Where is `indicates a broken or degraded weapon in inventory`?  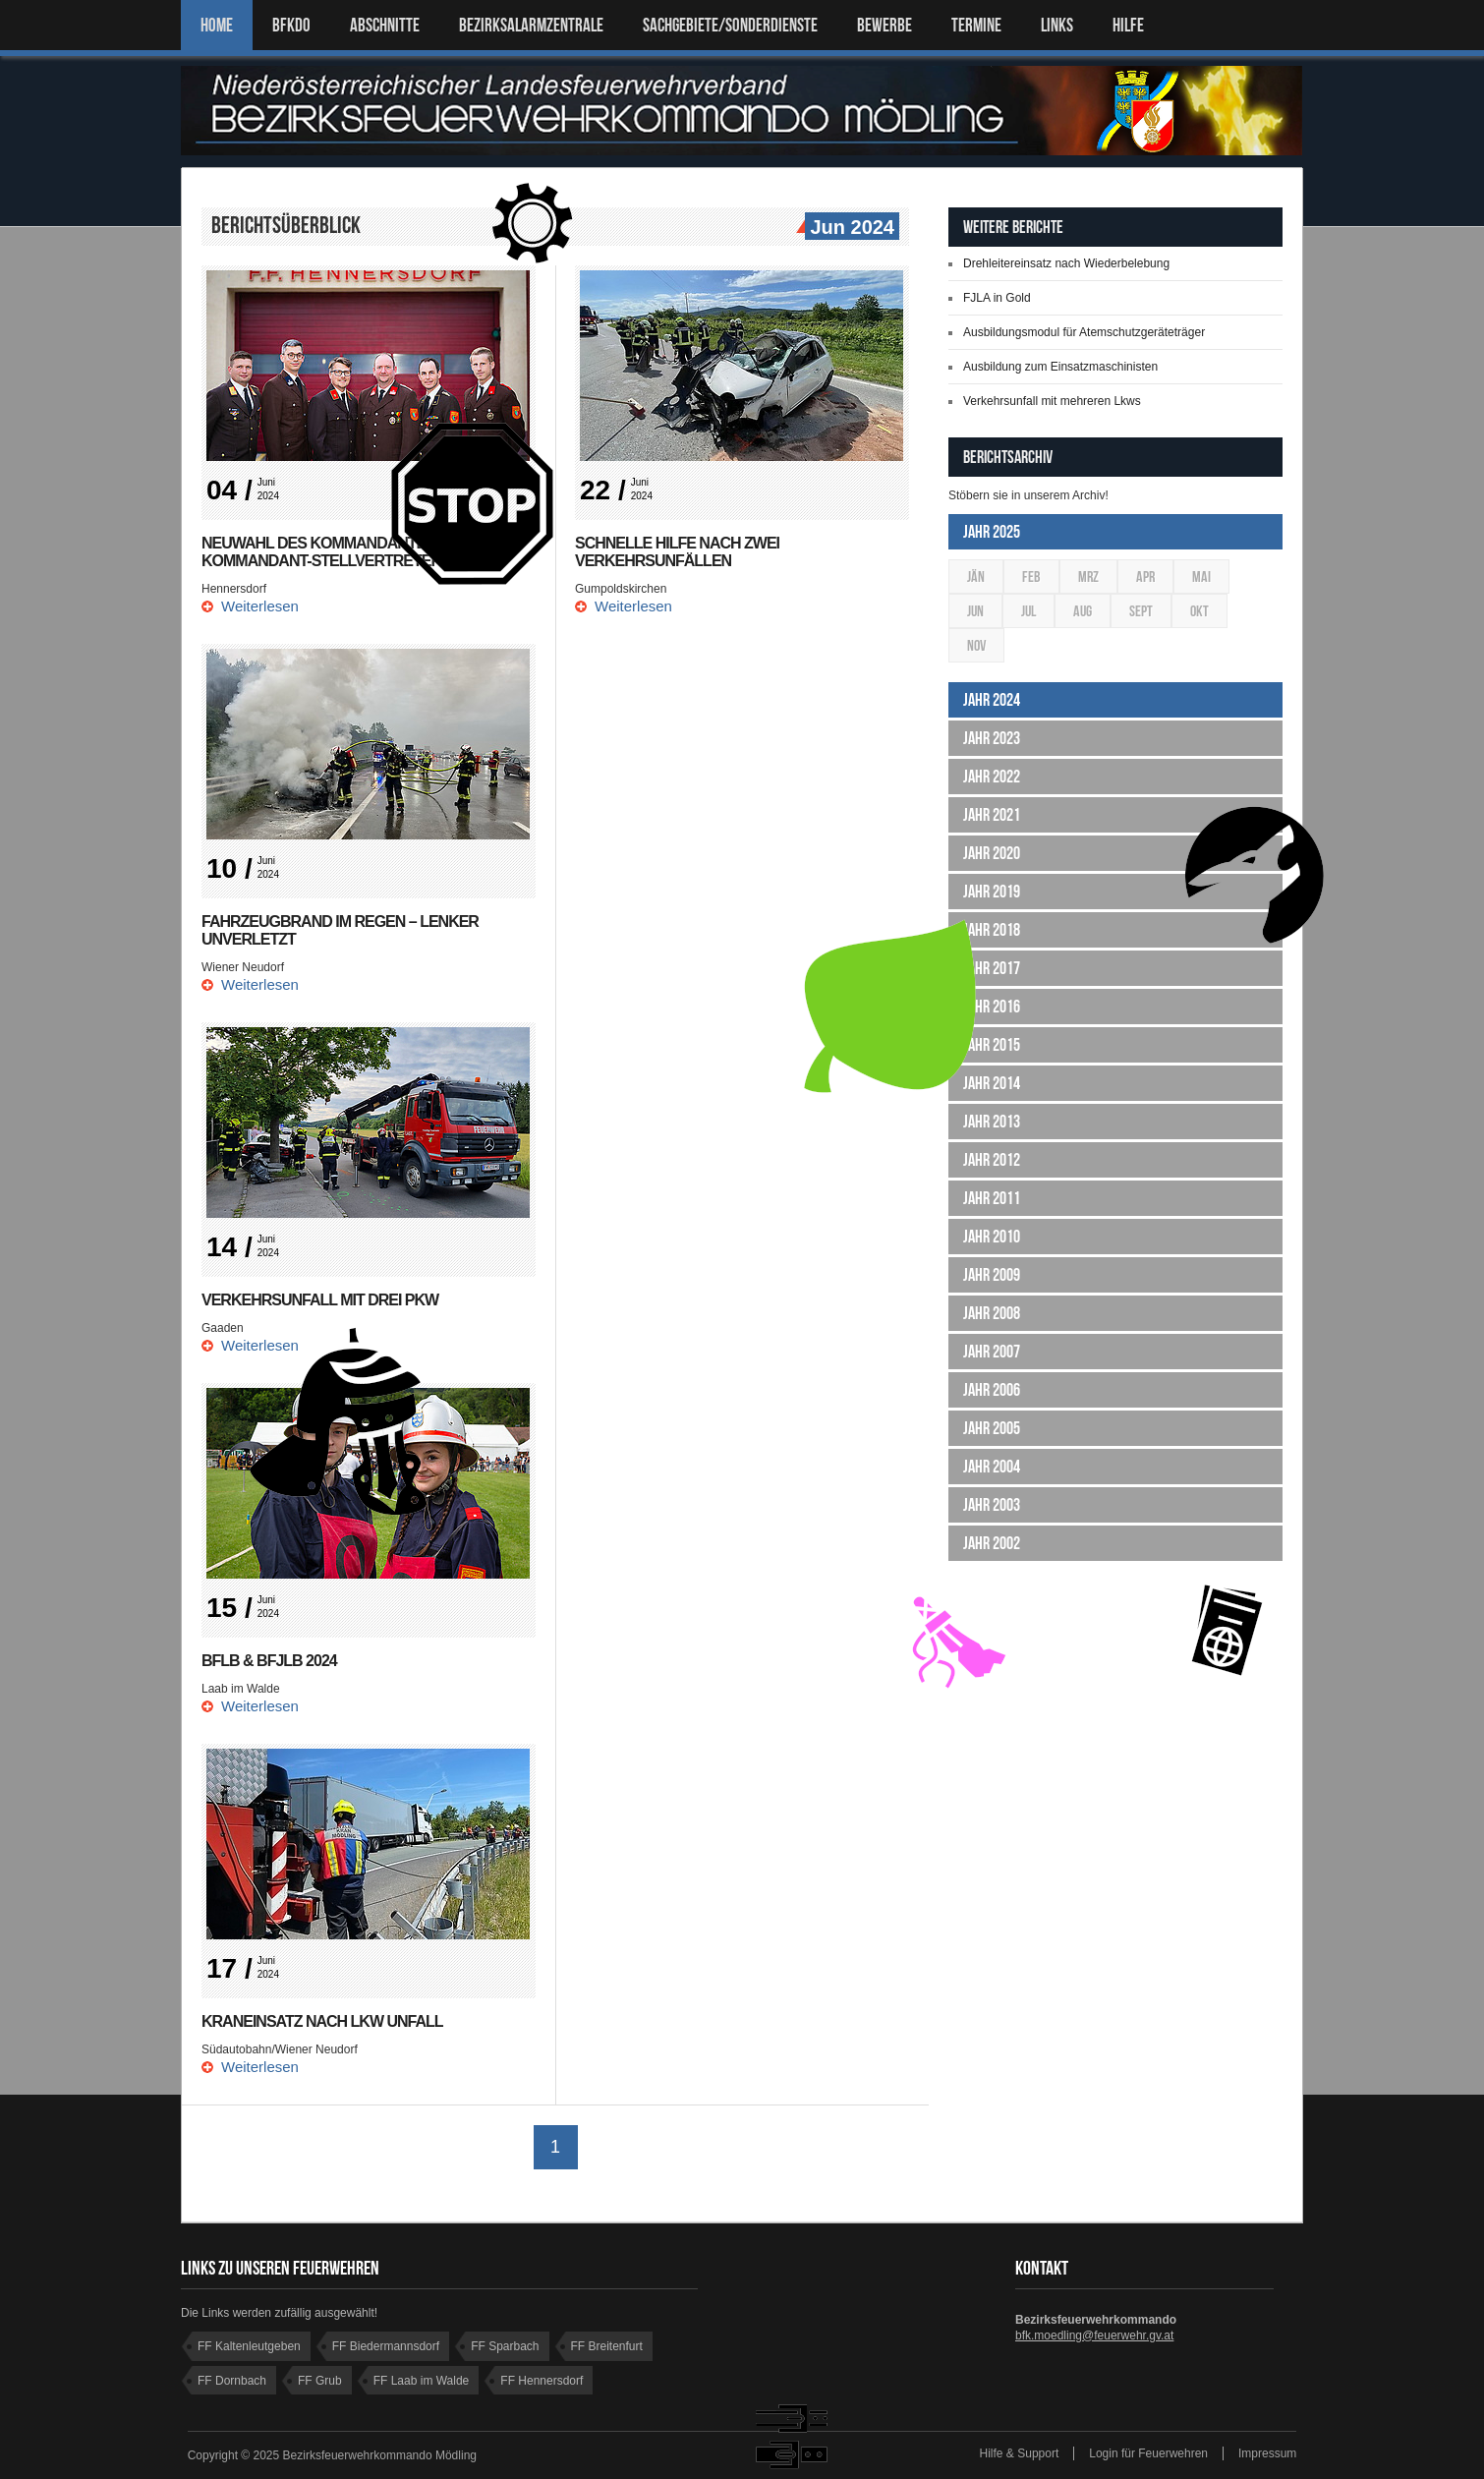
indicates a broken or degraded weapon in inventory is located at coordinates (959, 1643).